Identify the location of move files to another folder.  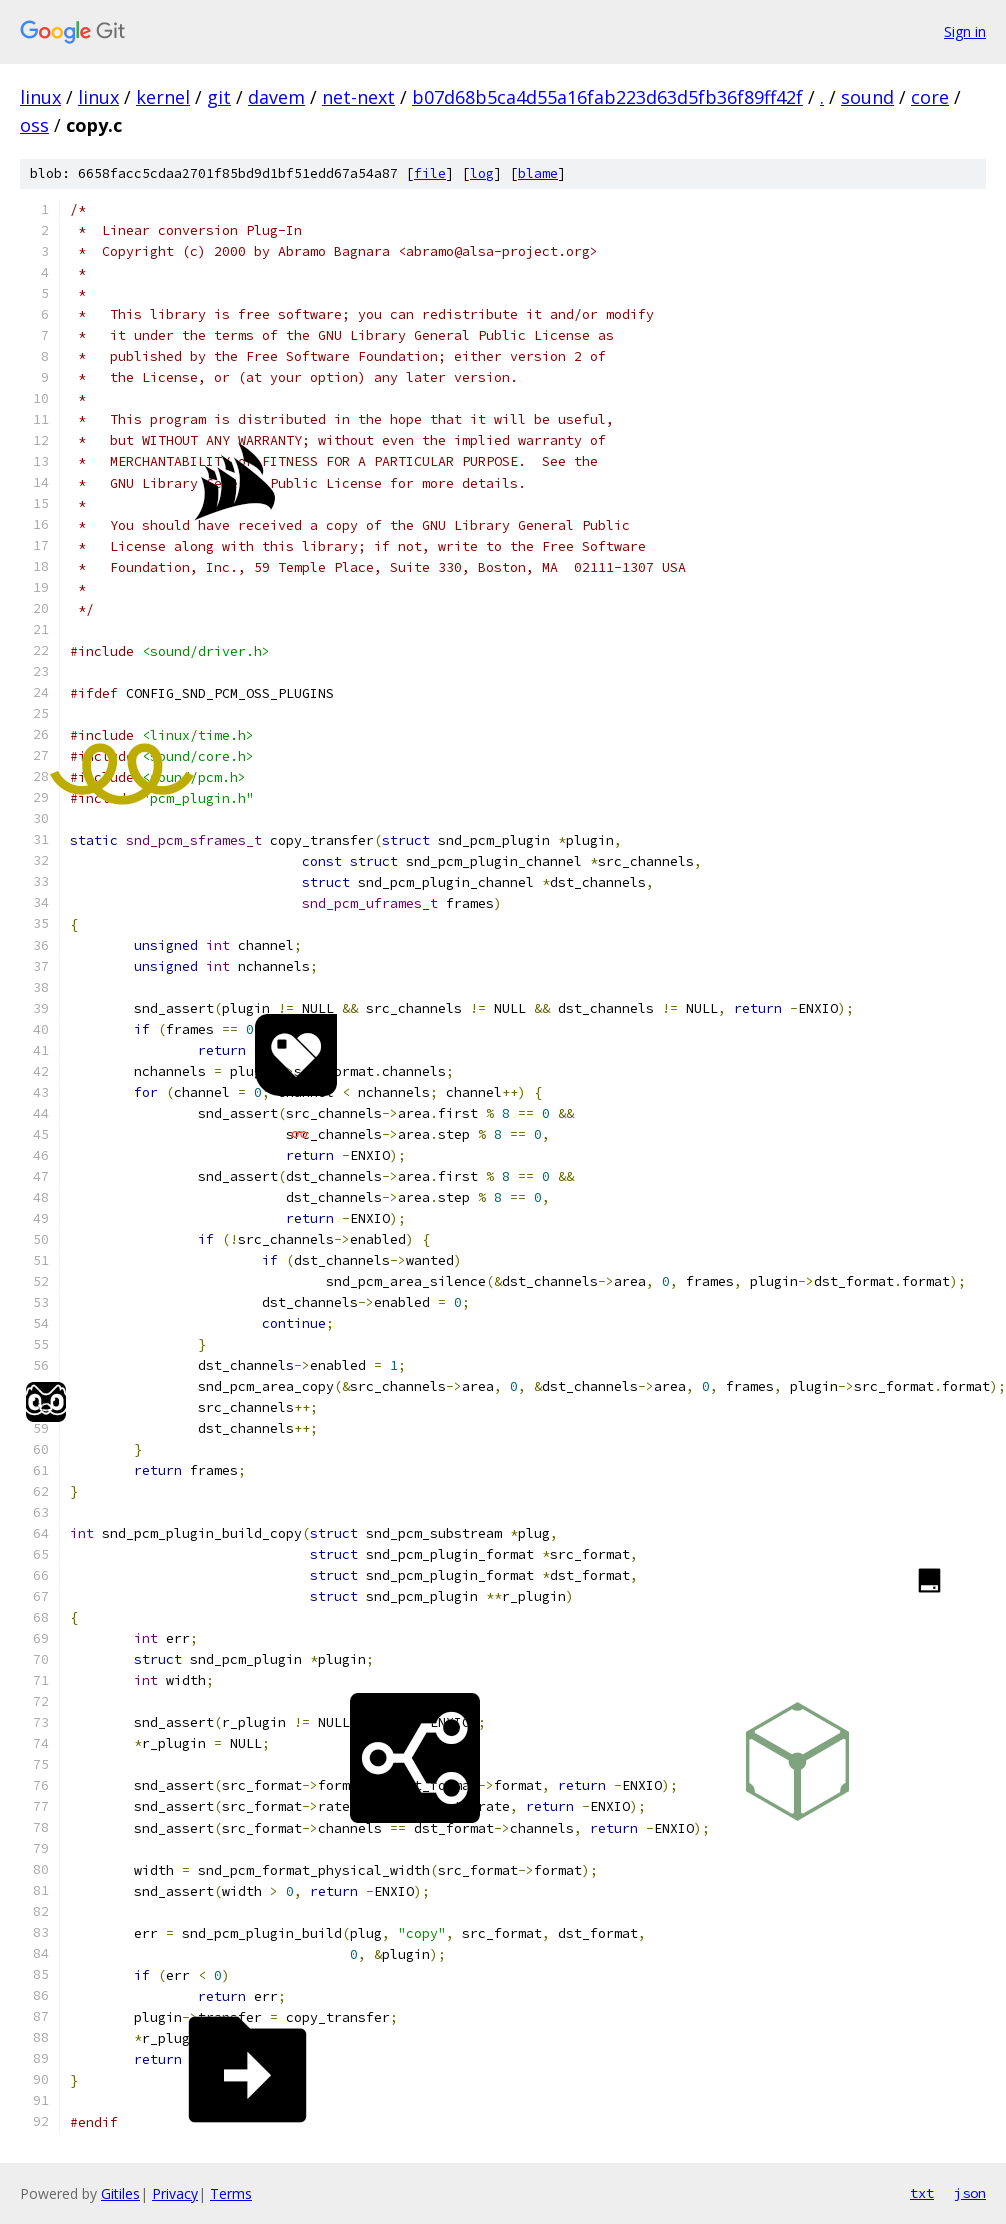
(247, 2069).